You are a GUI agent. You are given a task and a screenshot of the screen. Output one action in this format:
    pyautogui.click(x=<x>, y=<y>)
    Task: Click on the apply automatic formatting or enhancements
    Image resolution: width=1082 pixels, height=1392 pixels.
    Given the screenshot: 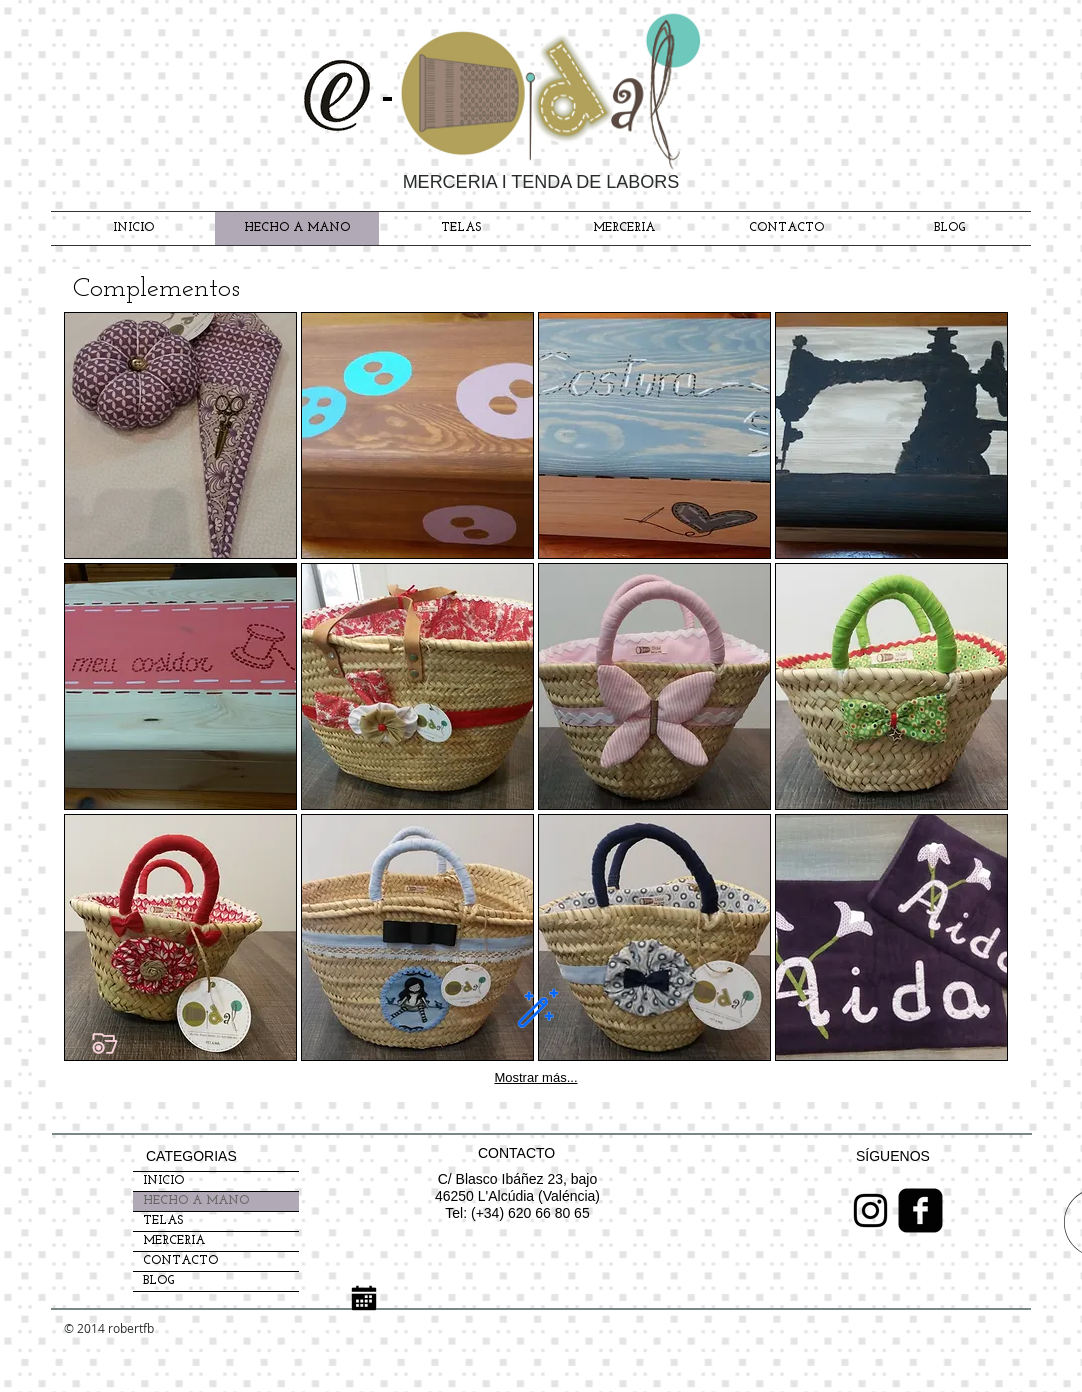 What is the action you would take?
    pyautogui.click(x=538, y=1009)
    